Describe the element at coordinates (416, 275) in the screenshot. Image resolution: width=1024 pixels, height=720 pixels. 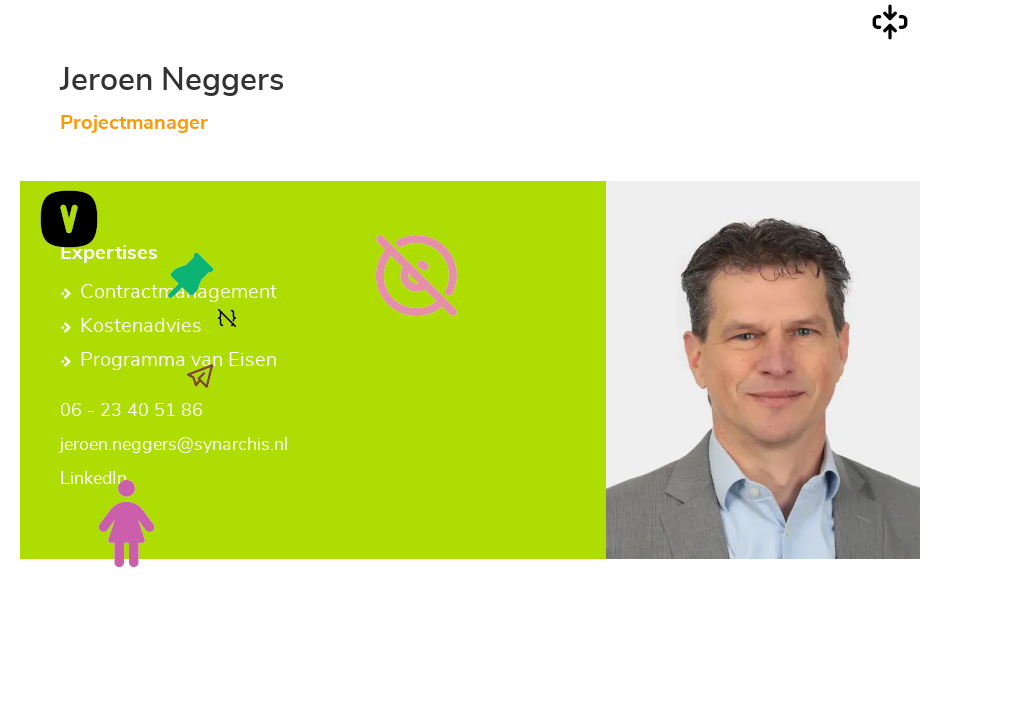
I see `indicates content is not copyrighted` at that location.